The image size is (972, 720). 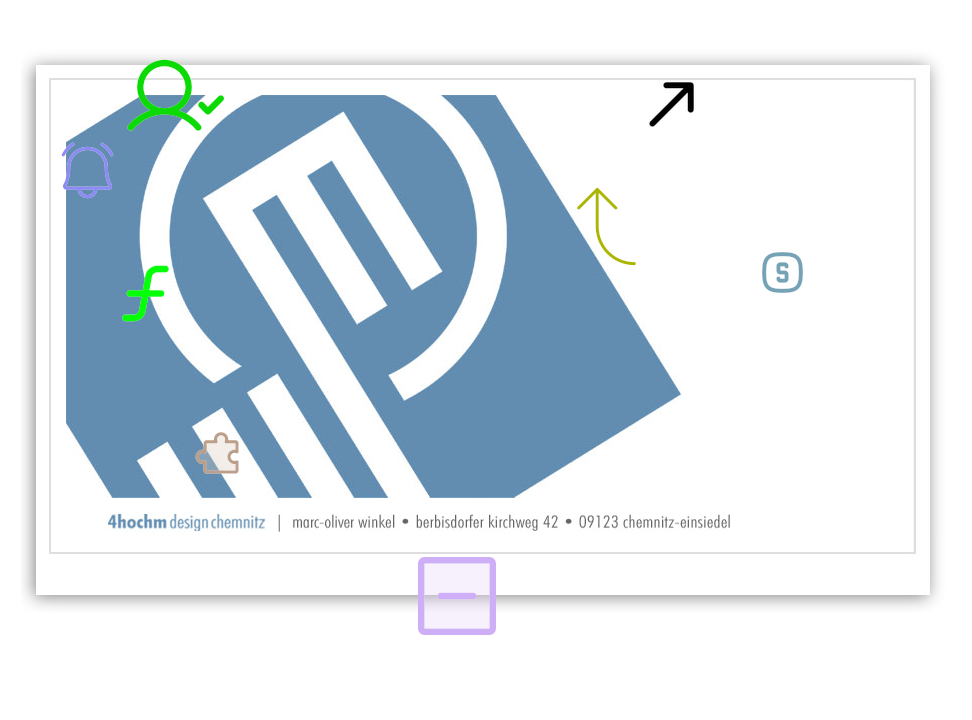 What do you see at coordinates (782, 272) in the screenshot?
I see `indicates a shortcut or saved item` at bounding box center [782, 272].